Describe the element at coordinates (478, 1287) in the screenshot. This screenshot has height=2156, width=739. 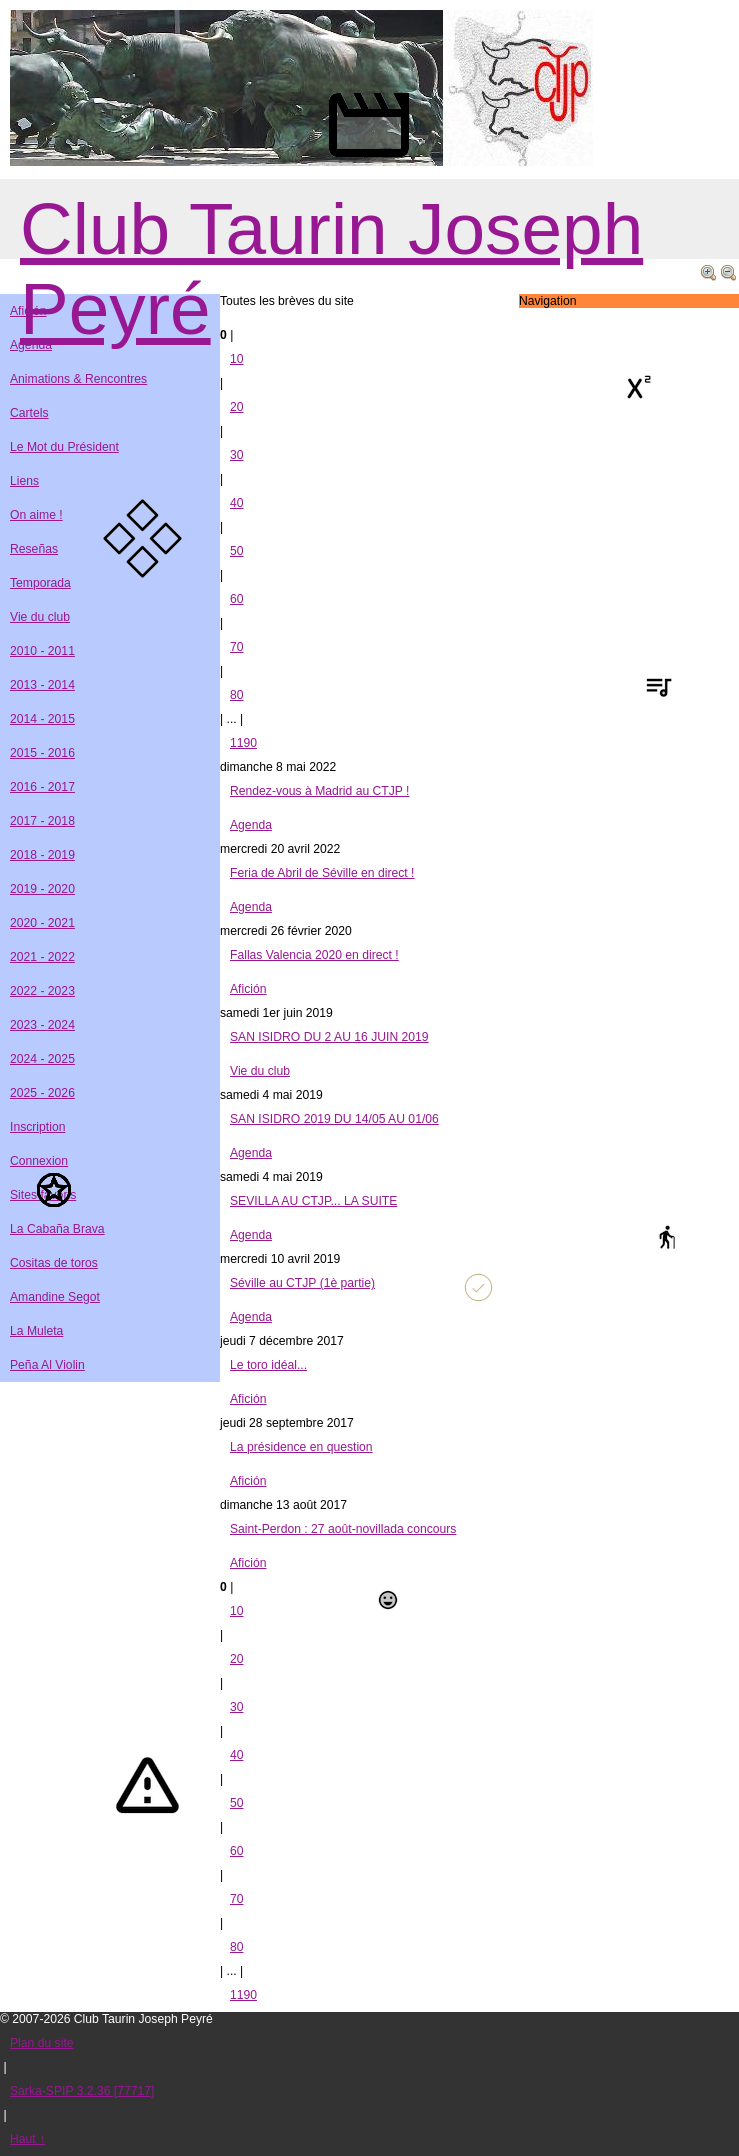
I see `confirms a completed action or task` at that location.